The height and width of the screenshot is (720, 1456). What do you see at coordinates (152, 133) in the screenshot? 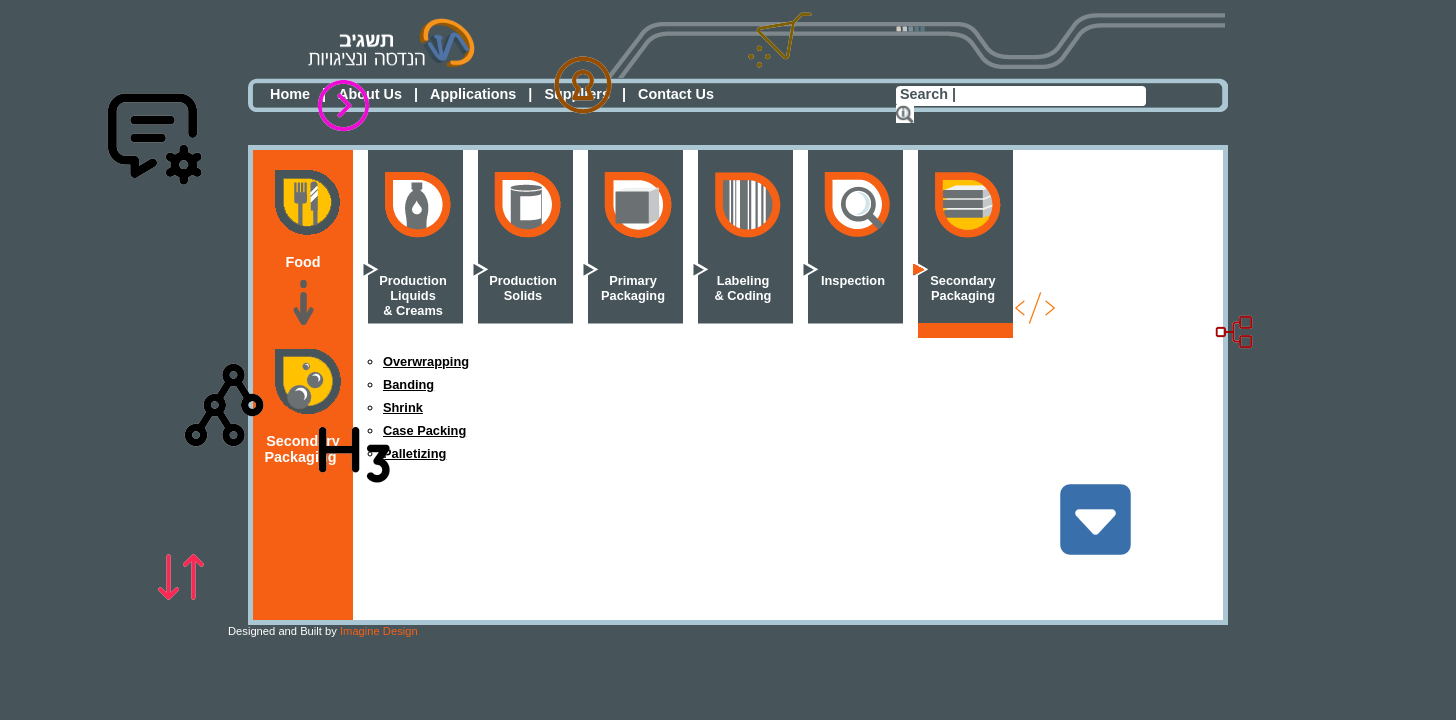
I see `access message settings` at bounding box center [152, 133].